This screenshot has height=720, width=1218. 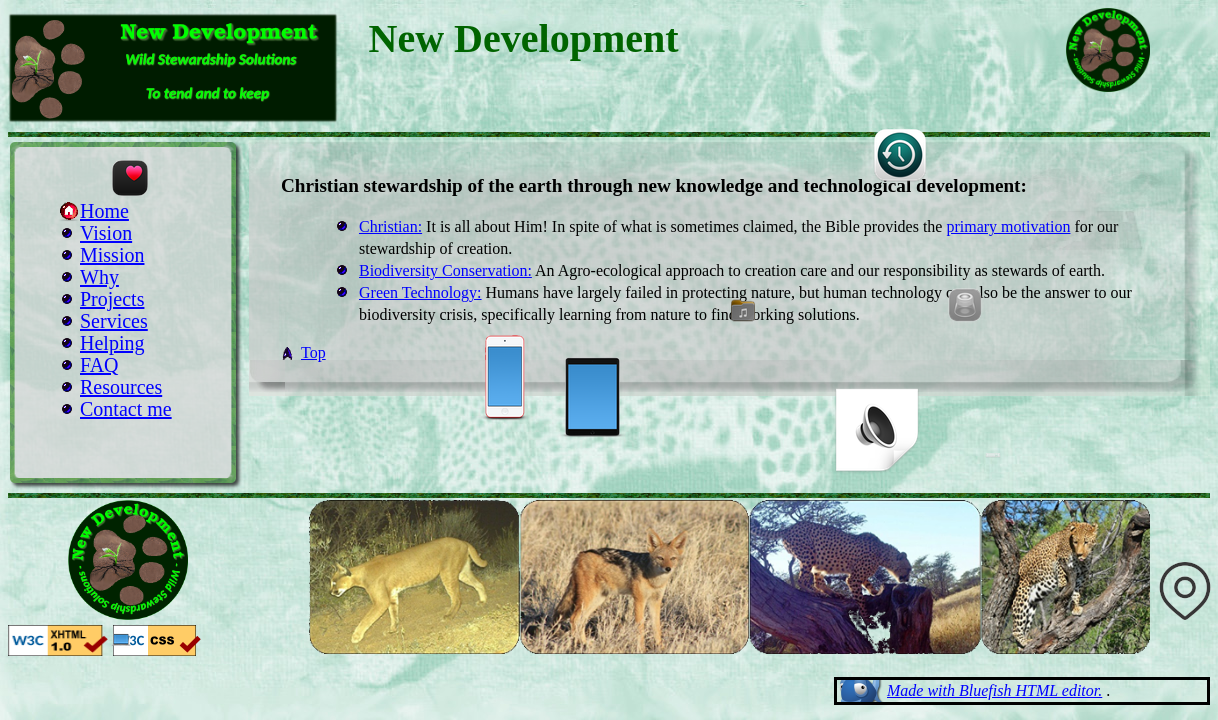 I want to click on open the health app, so click(x=130, y=178).